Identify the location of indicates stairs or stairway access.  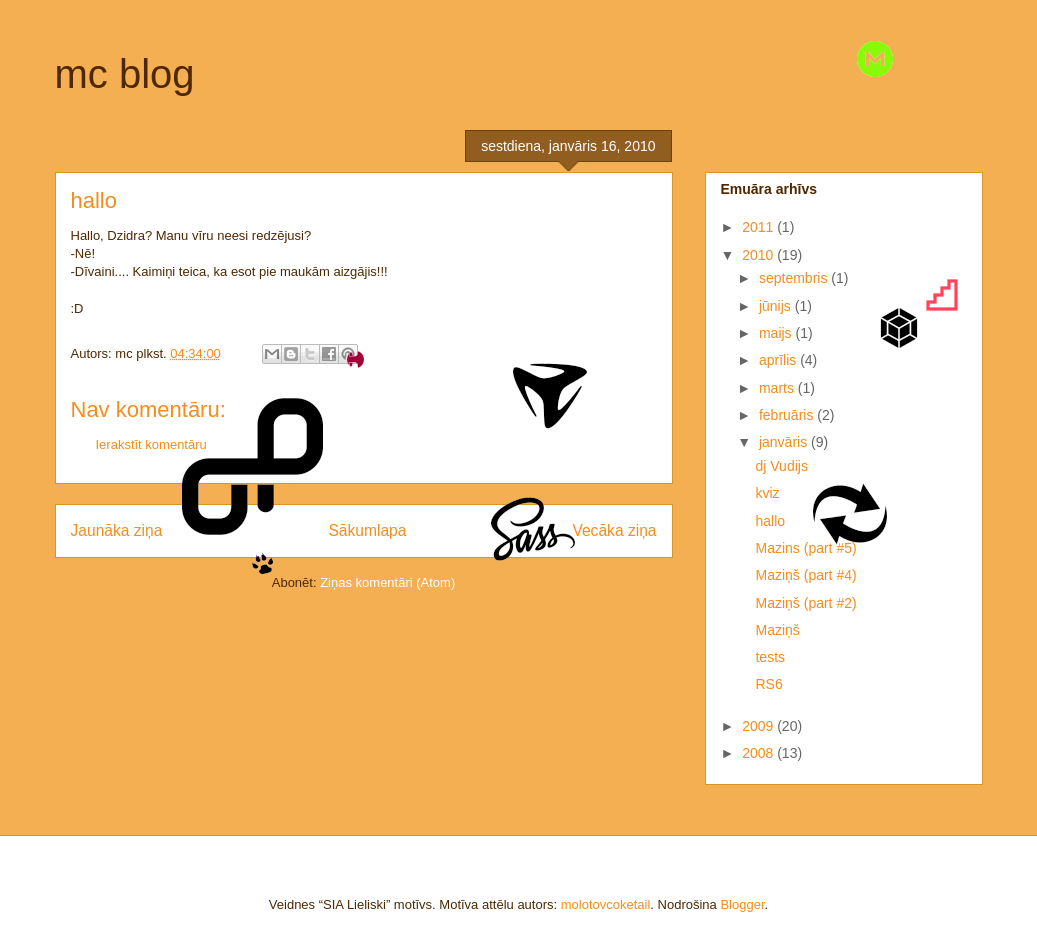
(942, 295).